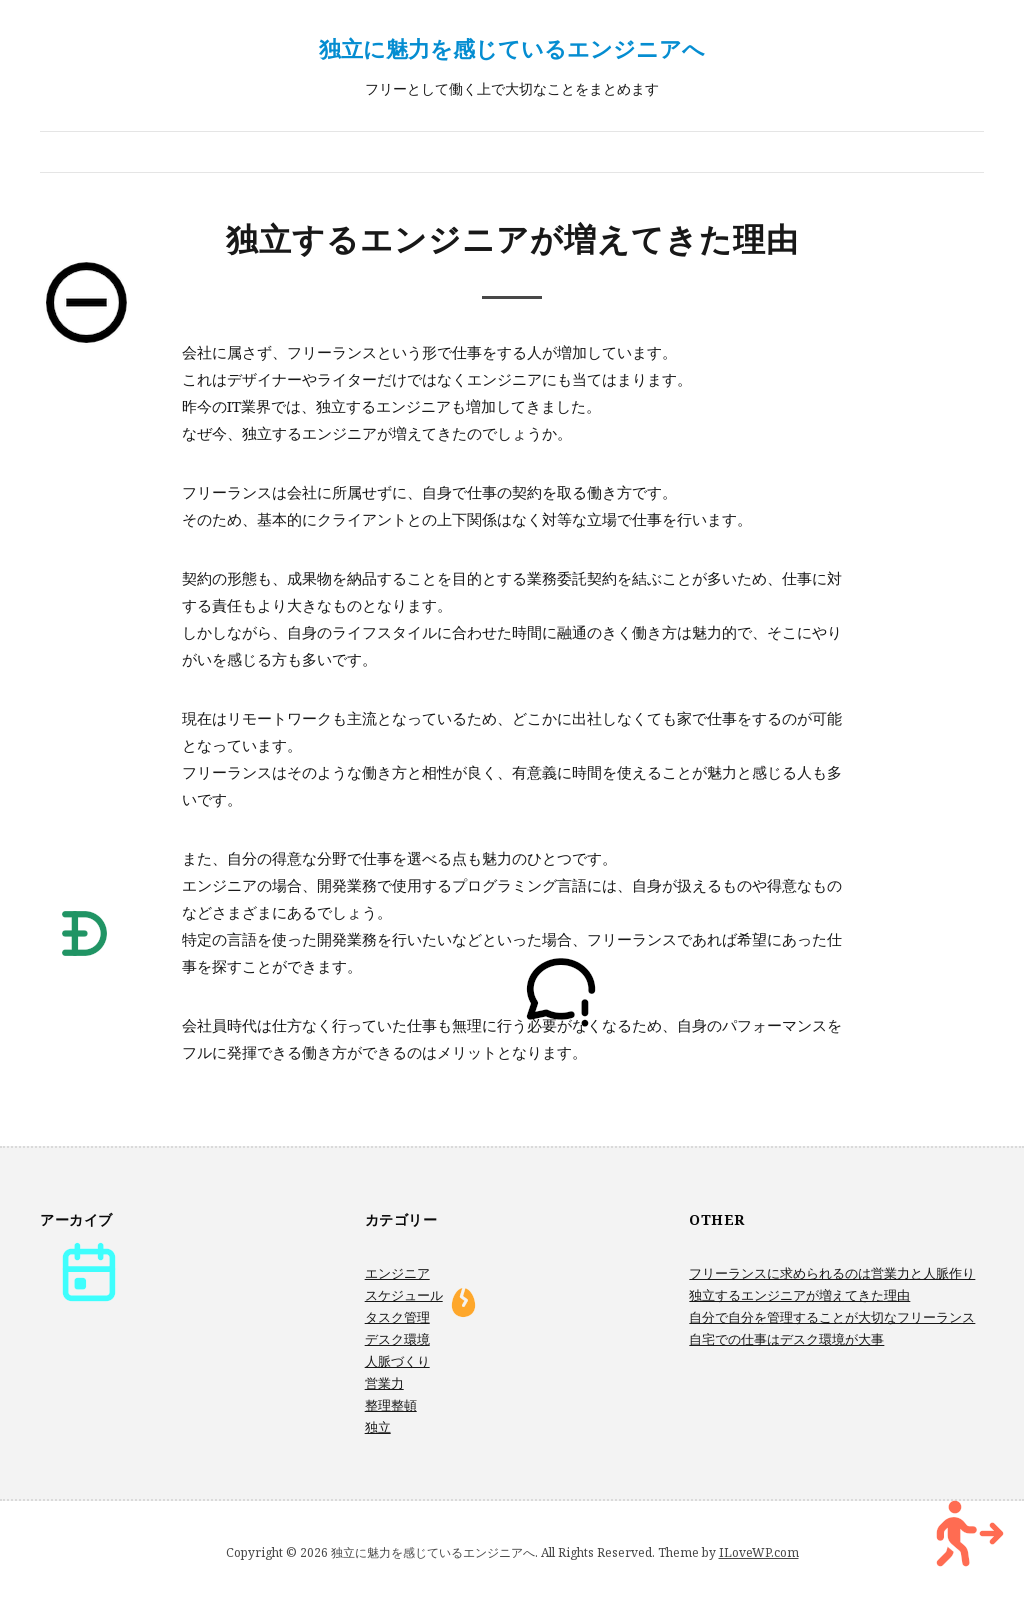 This screenshot has width=1024, height=1605. Describe the element at coordinates (86, 302) in the screenshot. I see `enable do not disturb mode` at that location.